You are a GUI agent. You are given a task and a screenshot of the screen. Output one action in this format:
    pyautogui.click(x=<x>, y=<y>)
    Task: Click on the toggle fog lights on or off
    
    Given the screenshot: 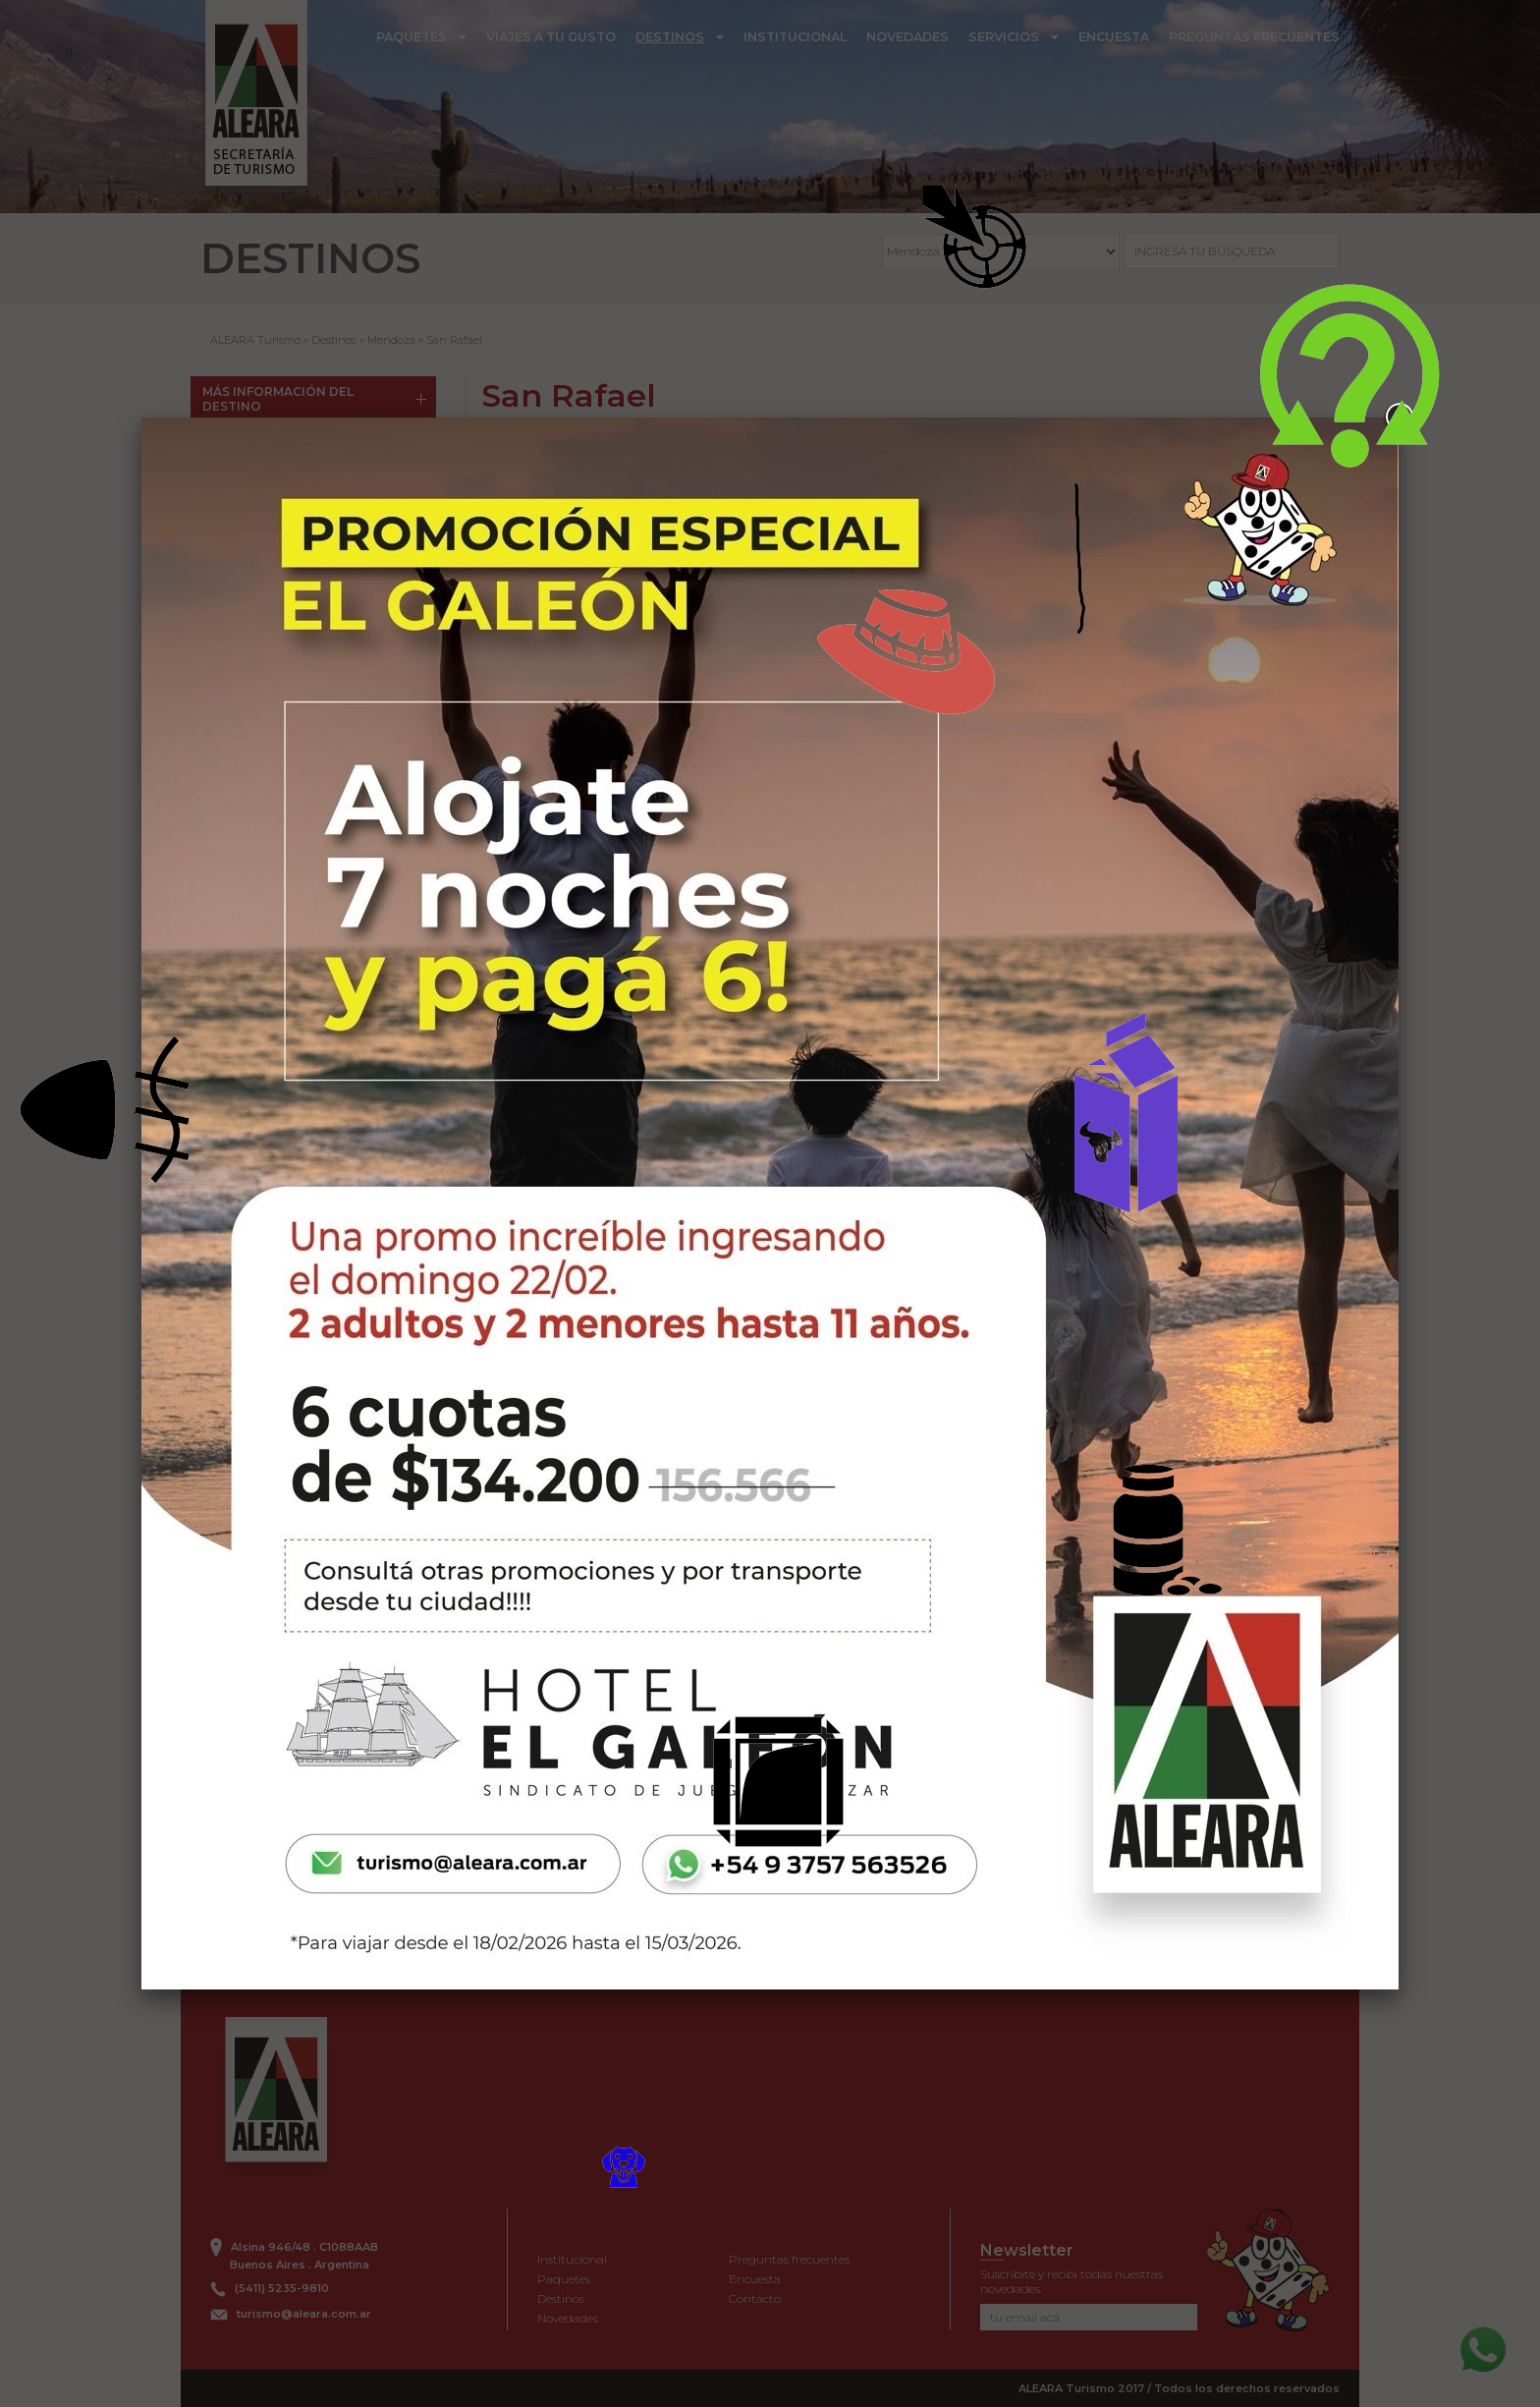 What is the action you would take?
    pyautogui.click(x=105, y=1109)
    